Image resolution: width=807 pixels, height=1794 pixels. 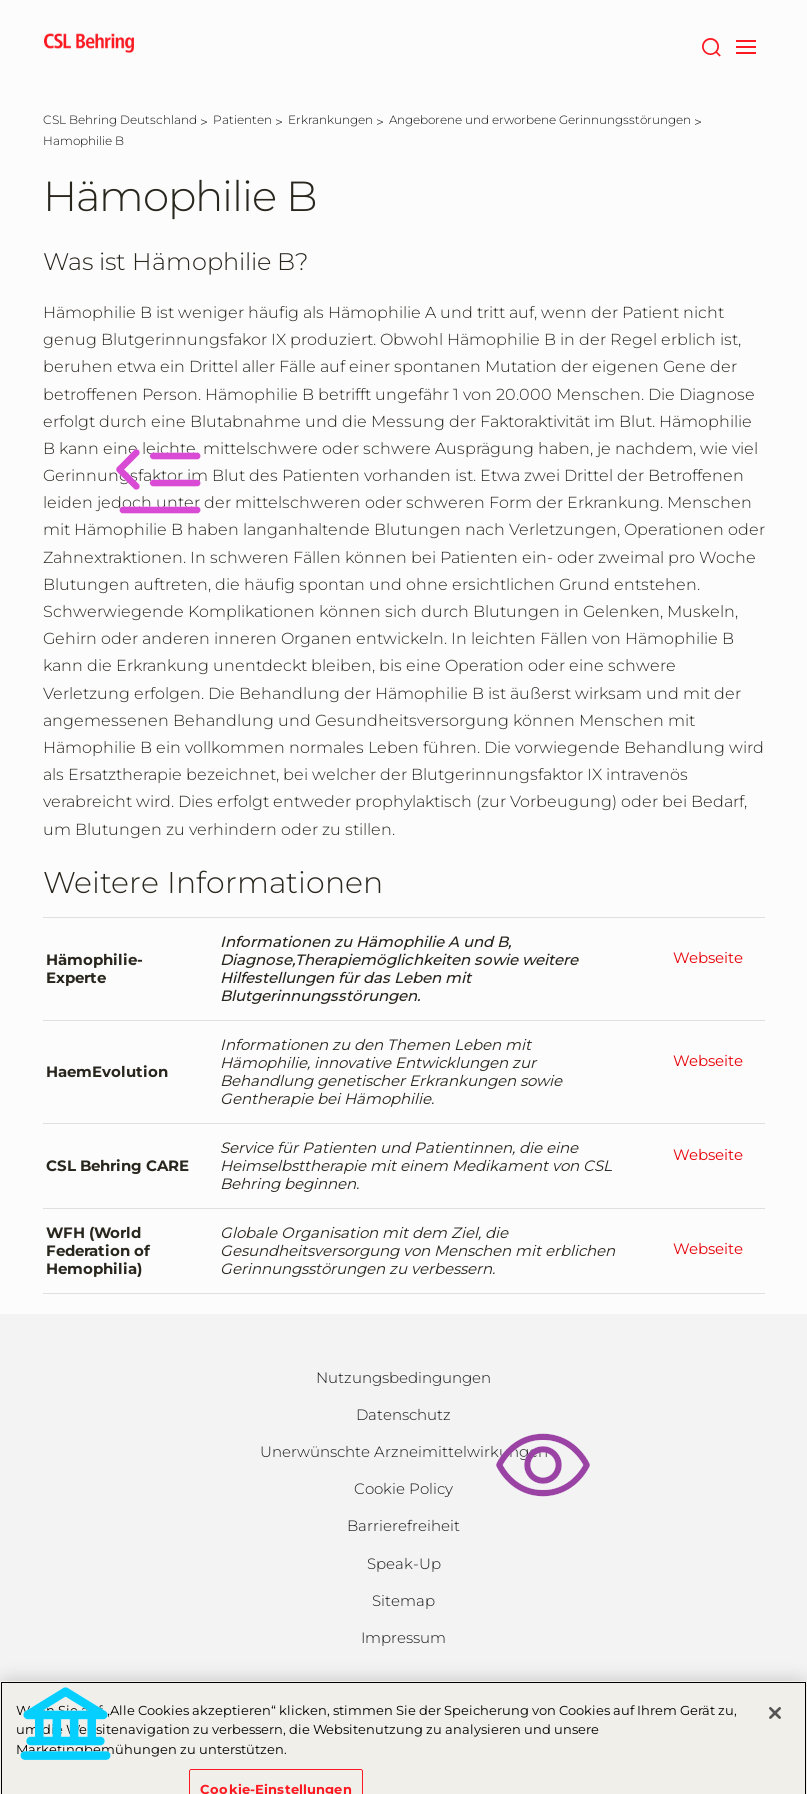 I want to click on view or preview content, so click(x=543, y=1465).